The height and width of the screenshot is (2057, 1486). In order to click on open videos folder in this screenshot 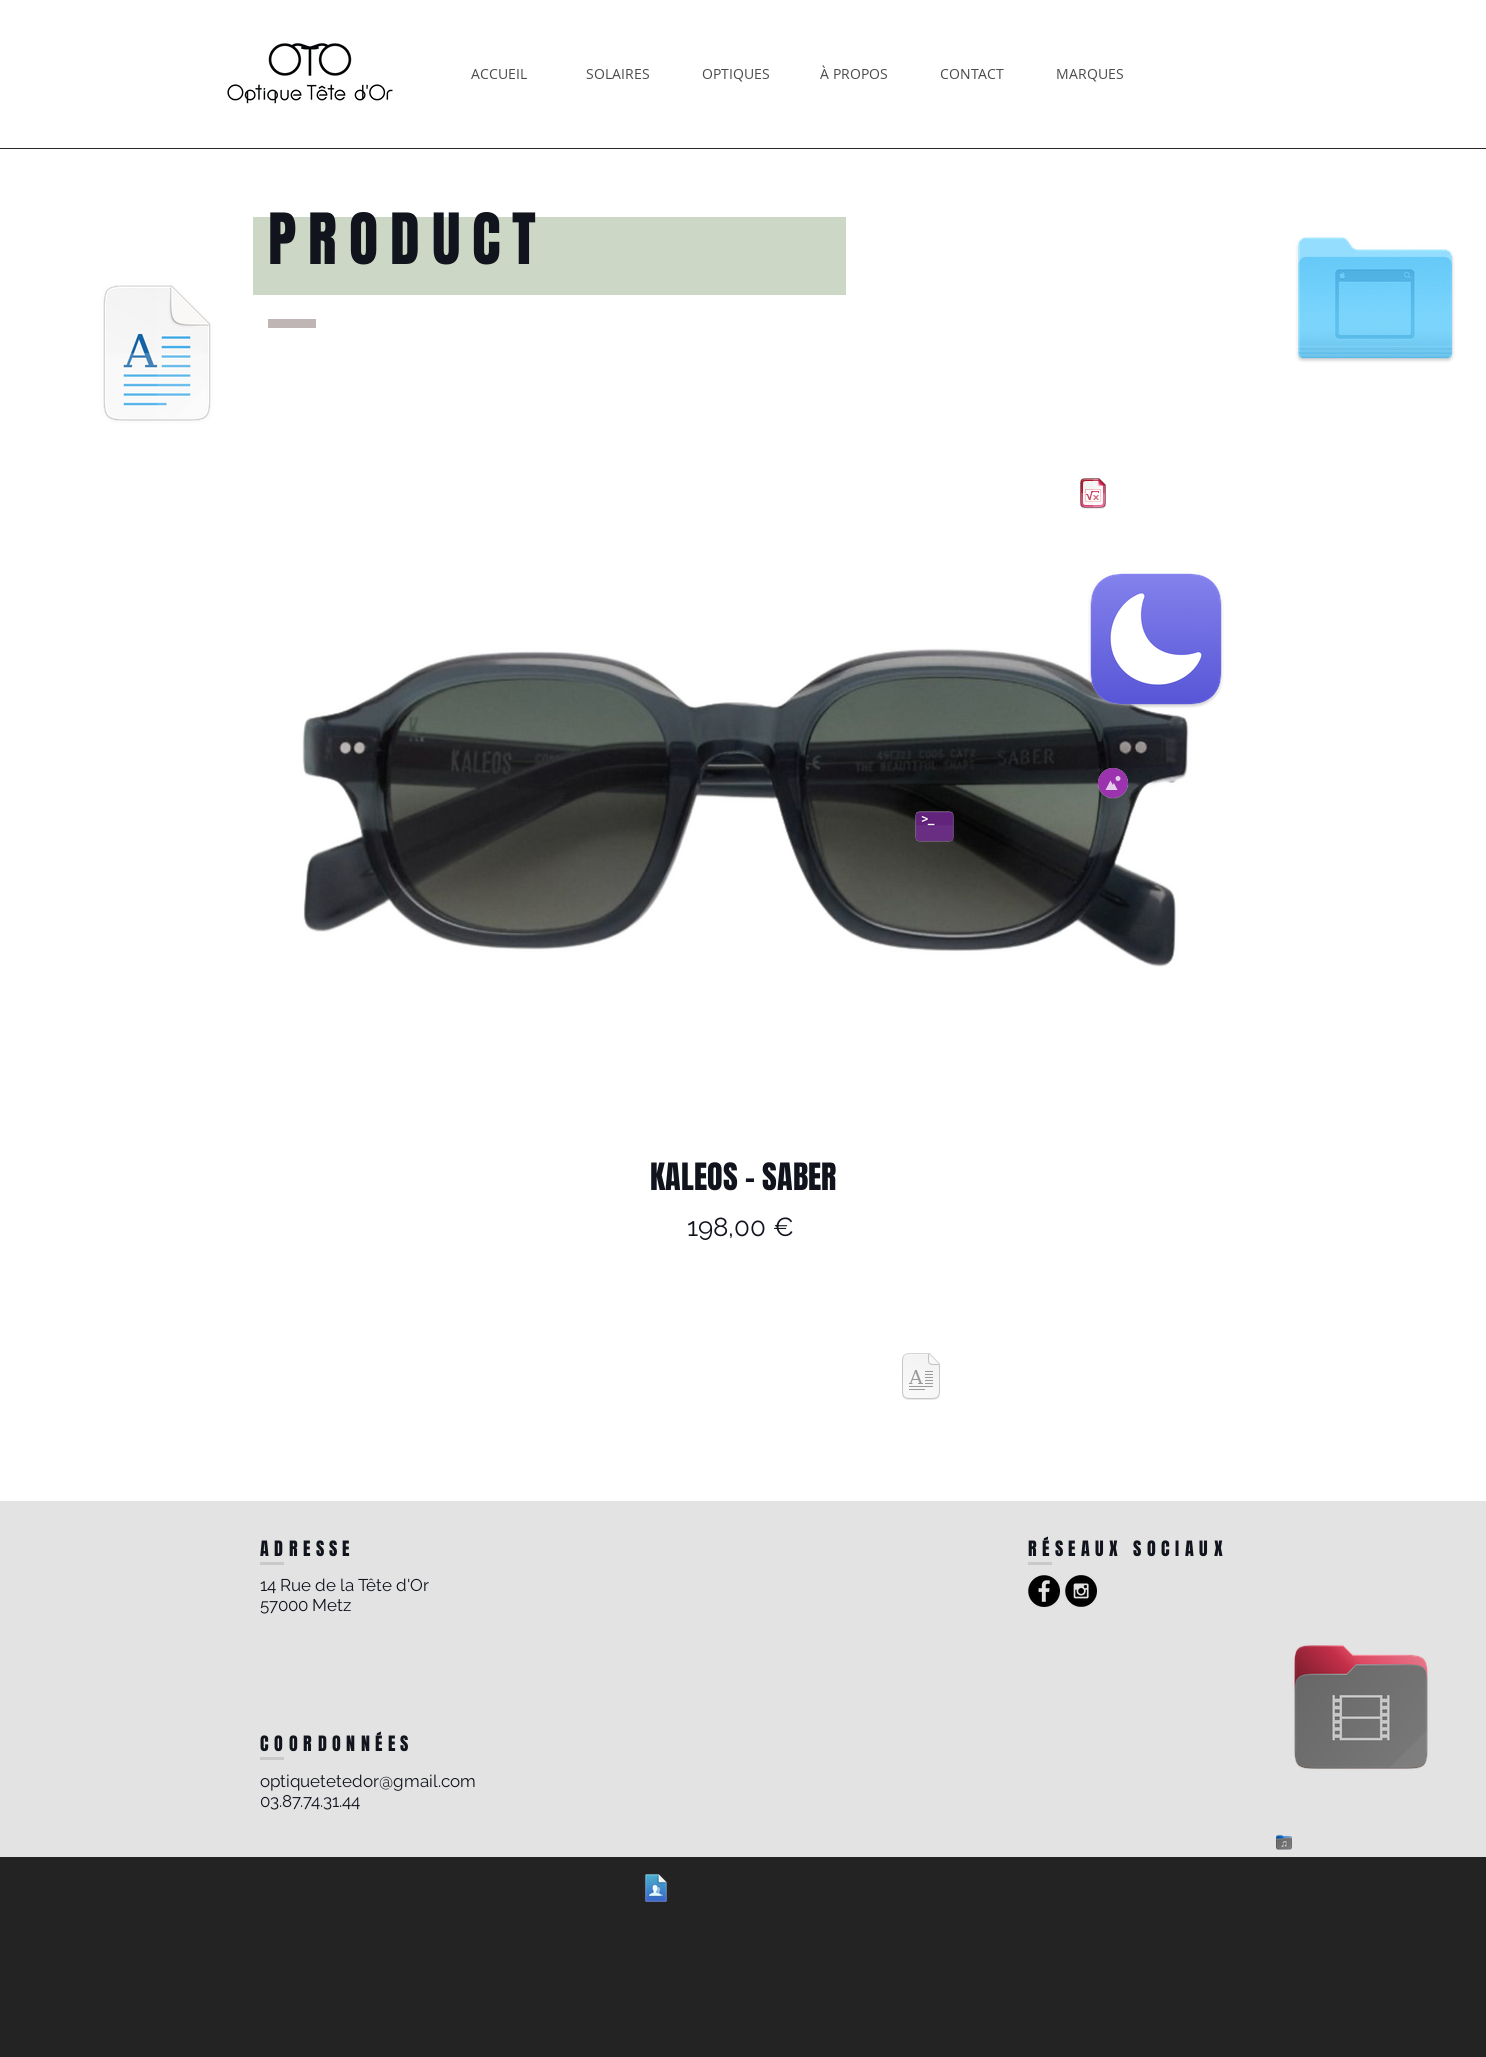, I will do `click(1361, 1707)`.